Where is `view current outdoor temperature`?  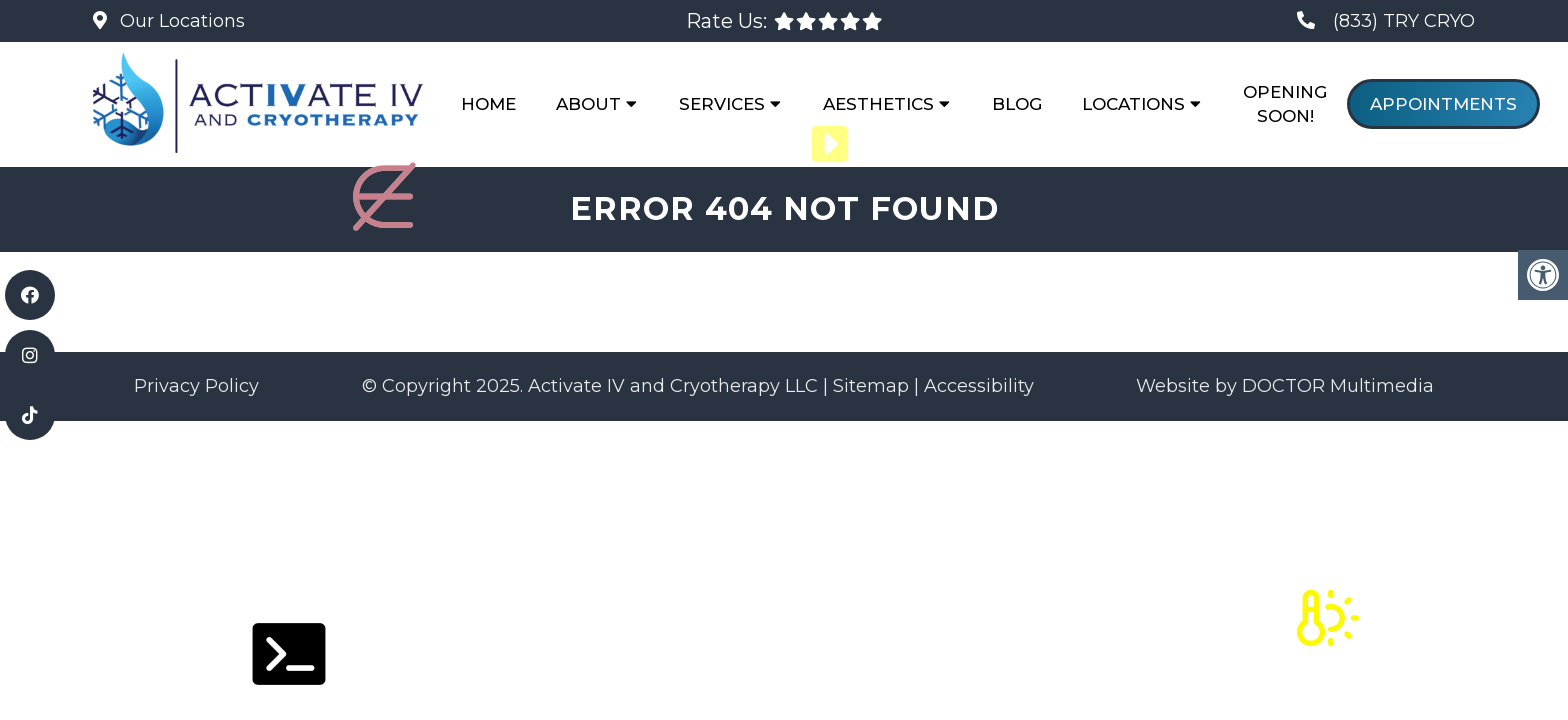 view current outdoor temperature is located at coordinates (1328, 618).